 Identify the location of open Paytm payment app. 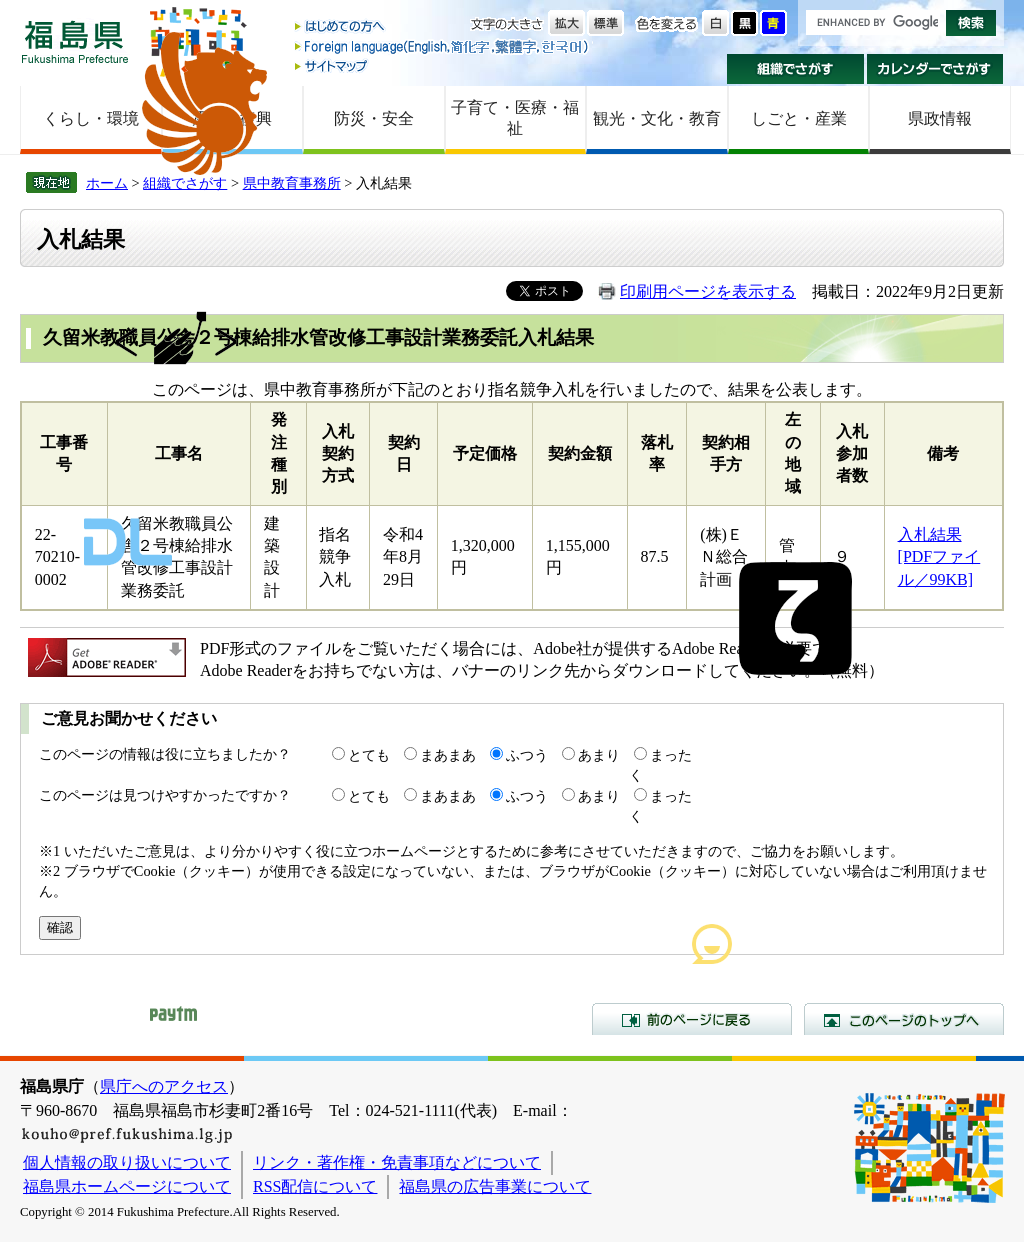
(173, 1013).